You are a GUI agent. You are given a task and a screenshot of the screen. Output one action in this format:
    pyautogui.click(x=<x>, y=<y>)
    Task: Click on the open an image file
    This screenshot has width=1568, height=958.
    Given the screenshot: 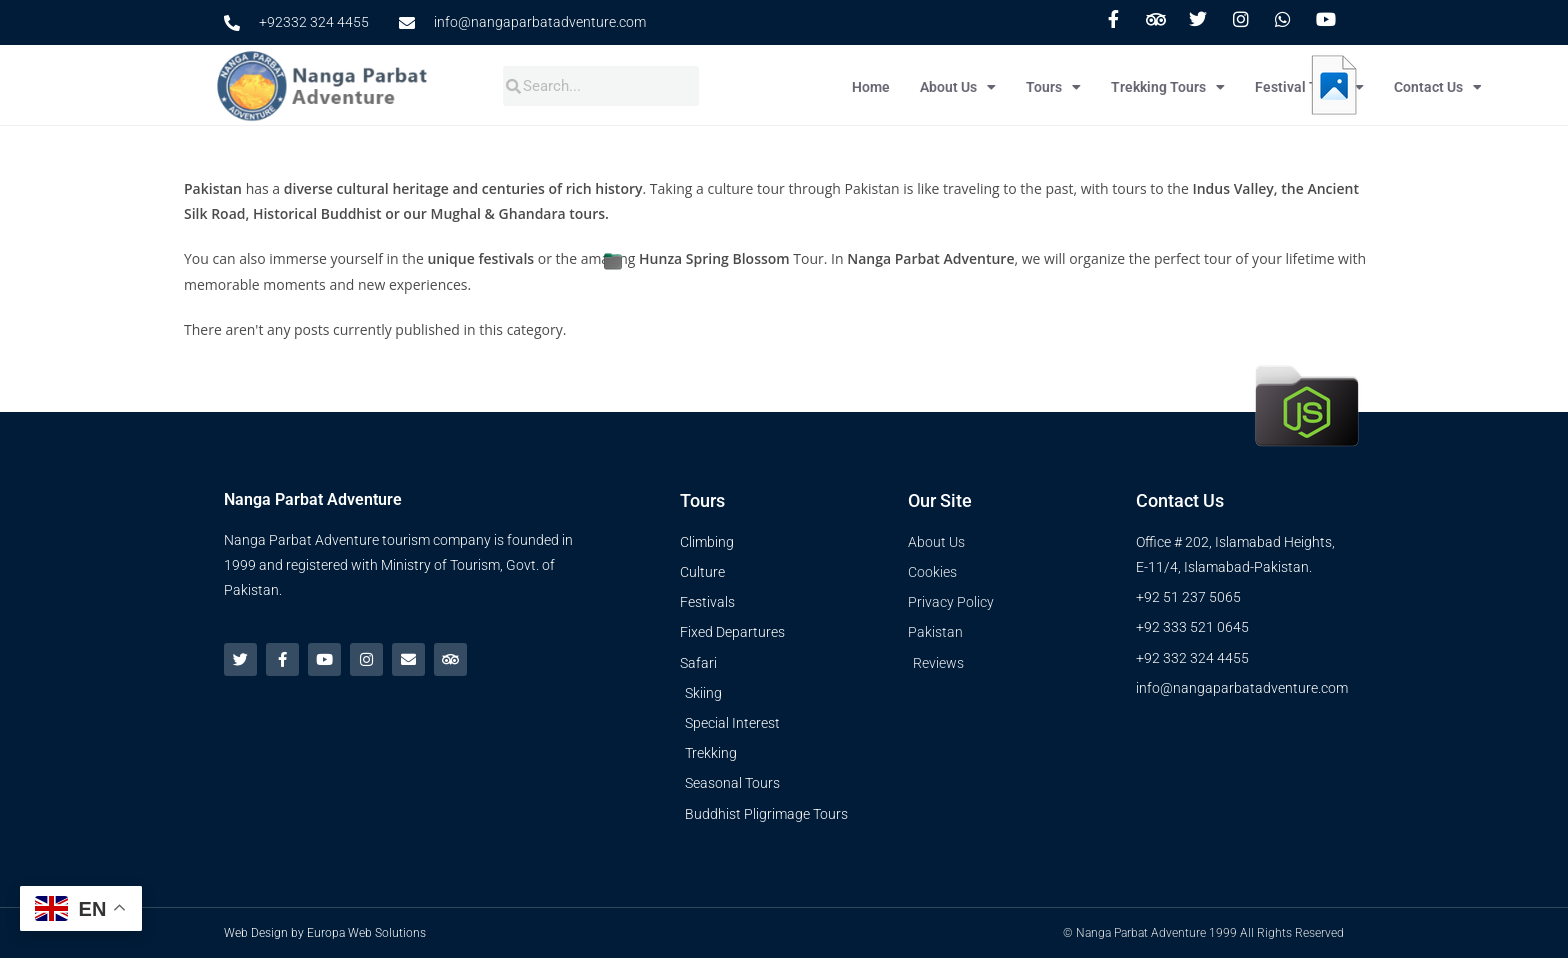 What is the action you would take?
    pyautogui.click(x=1334, y=85)
    